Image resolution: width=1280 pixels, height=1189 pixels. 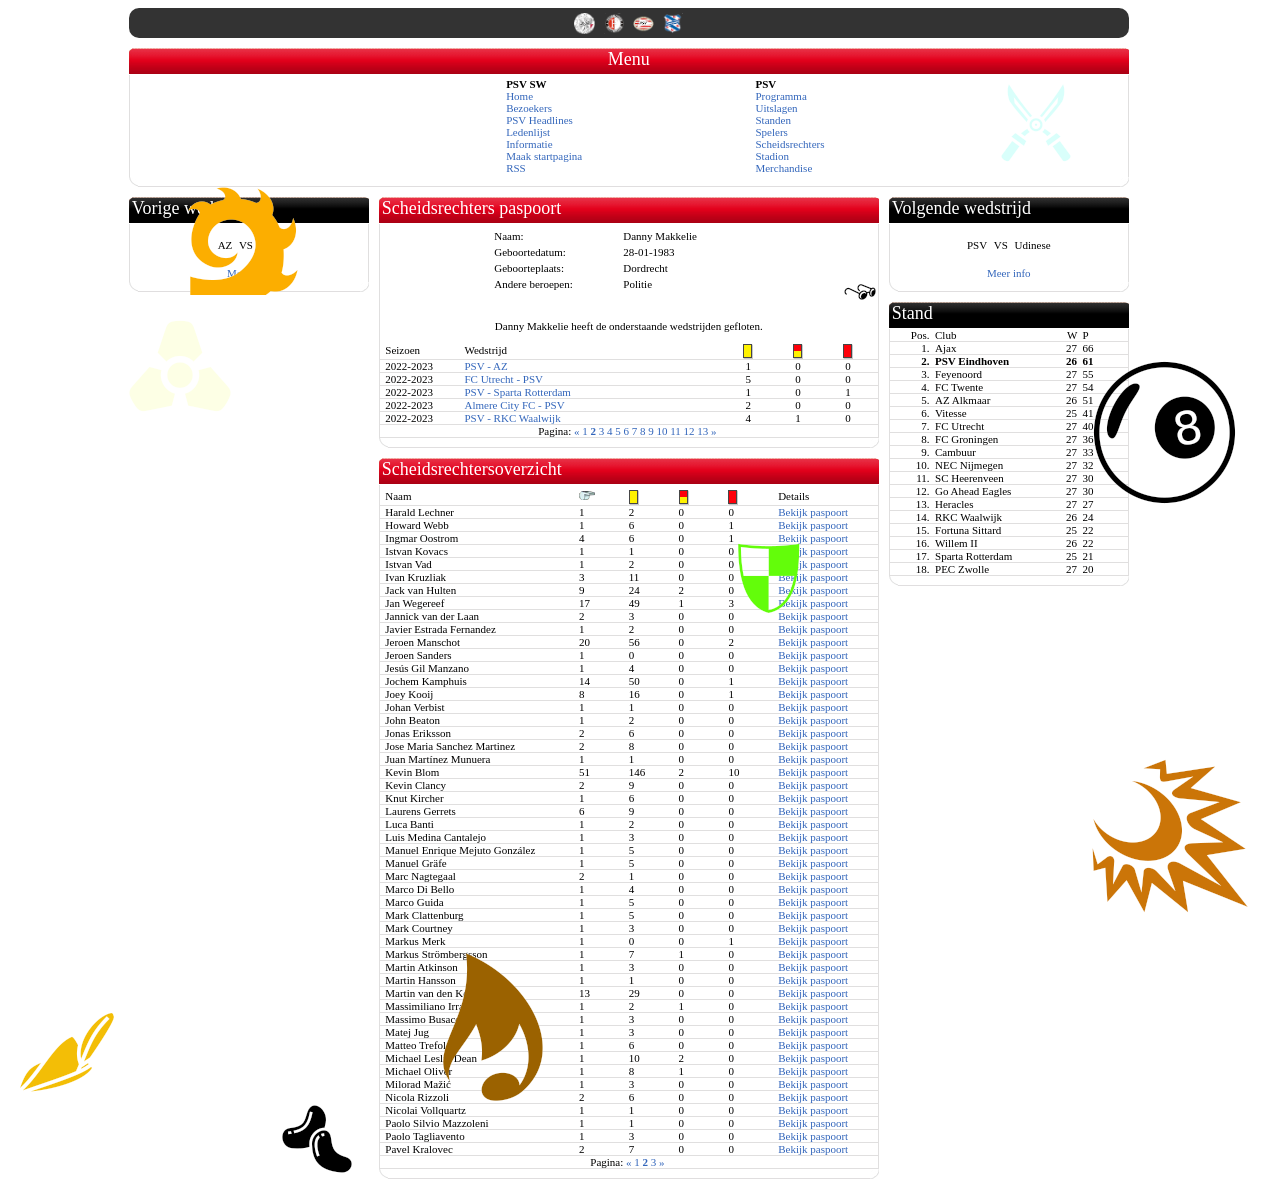 What do you see at coordinates (66, 1054) in the screenshot?
I see `select archer or ranger character class` at bounding box center [66, 1054].